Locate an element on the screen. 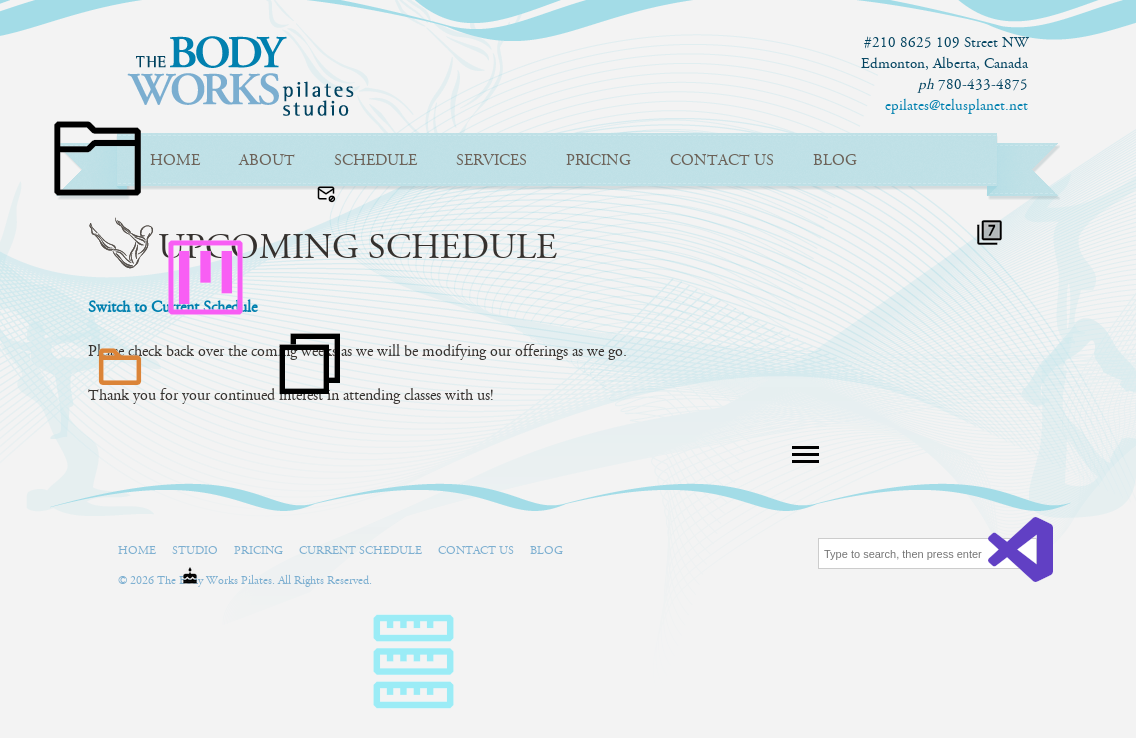 The height and width of the screenshot is (738, 1136). open navigation menu is located at coordinates (805, 454).